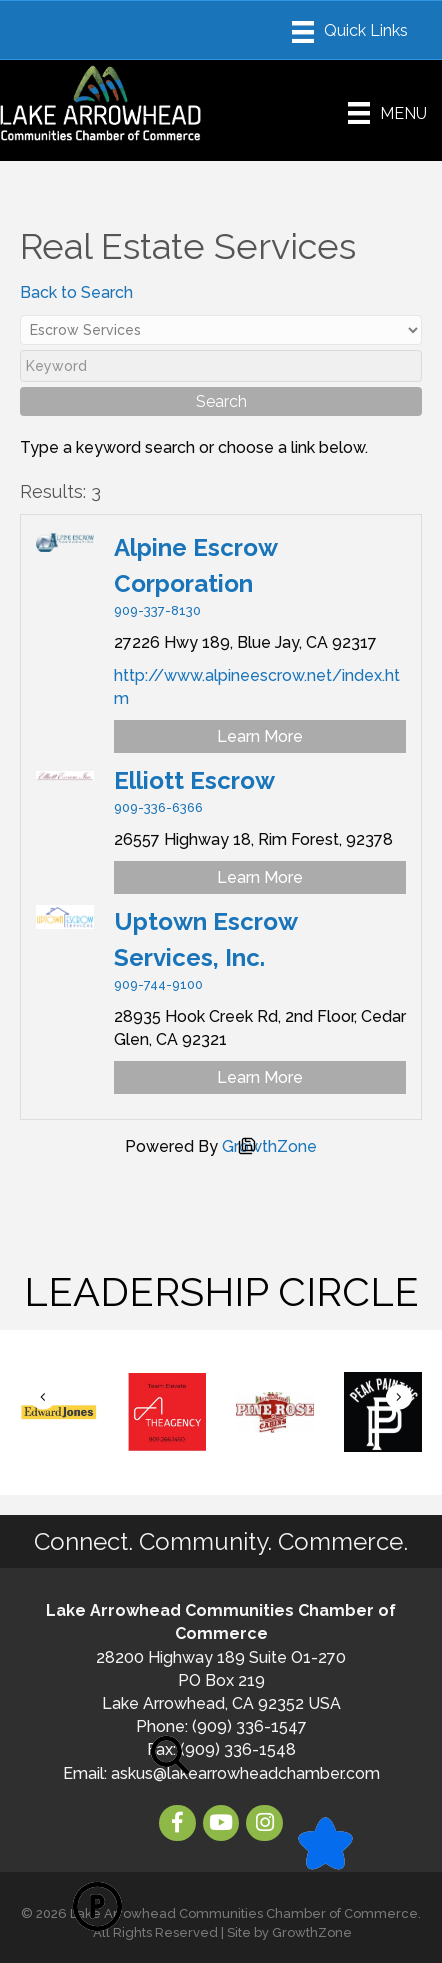 The image size is (442, 1963). What do you see at coordinates (97, 1906) in the screenshot?
I see `parking available or parking location` at bounding box center [97, 1906].